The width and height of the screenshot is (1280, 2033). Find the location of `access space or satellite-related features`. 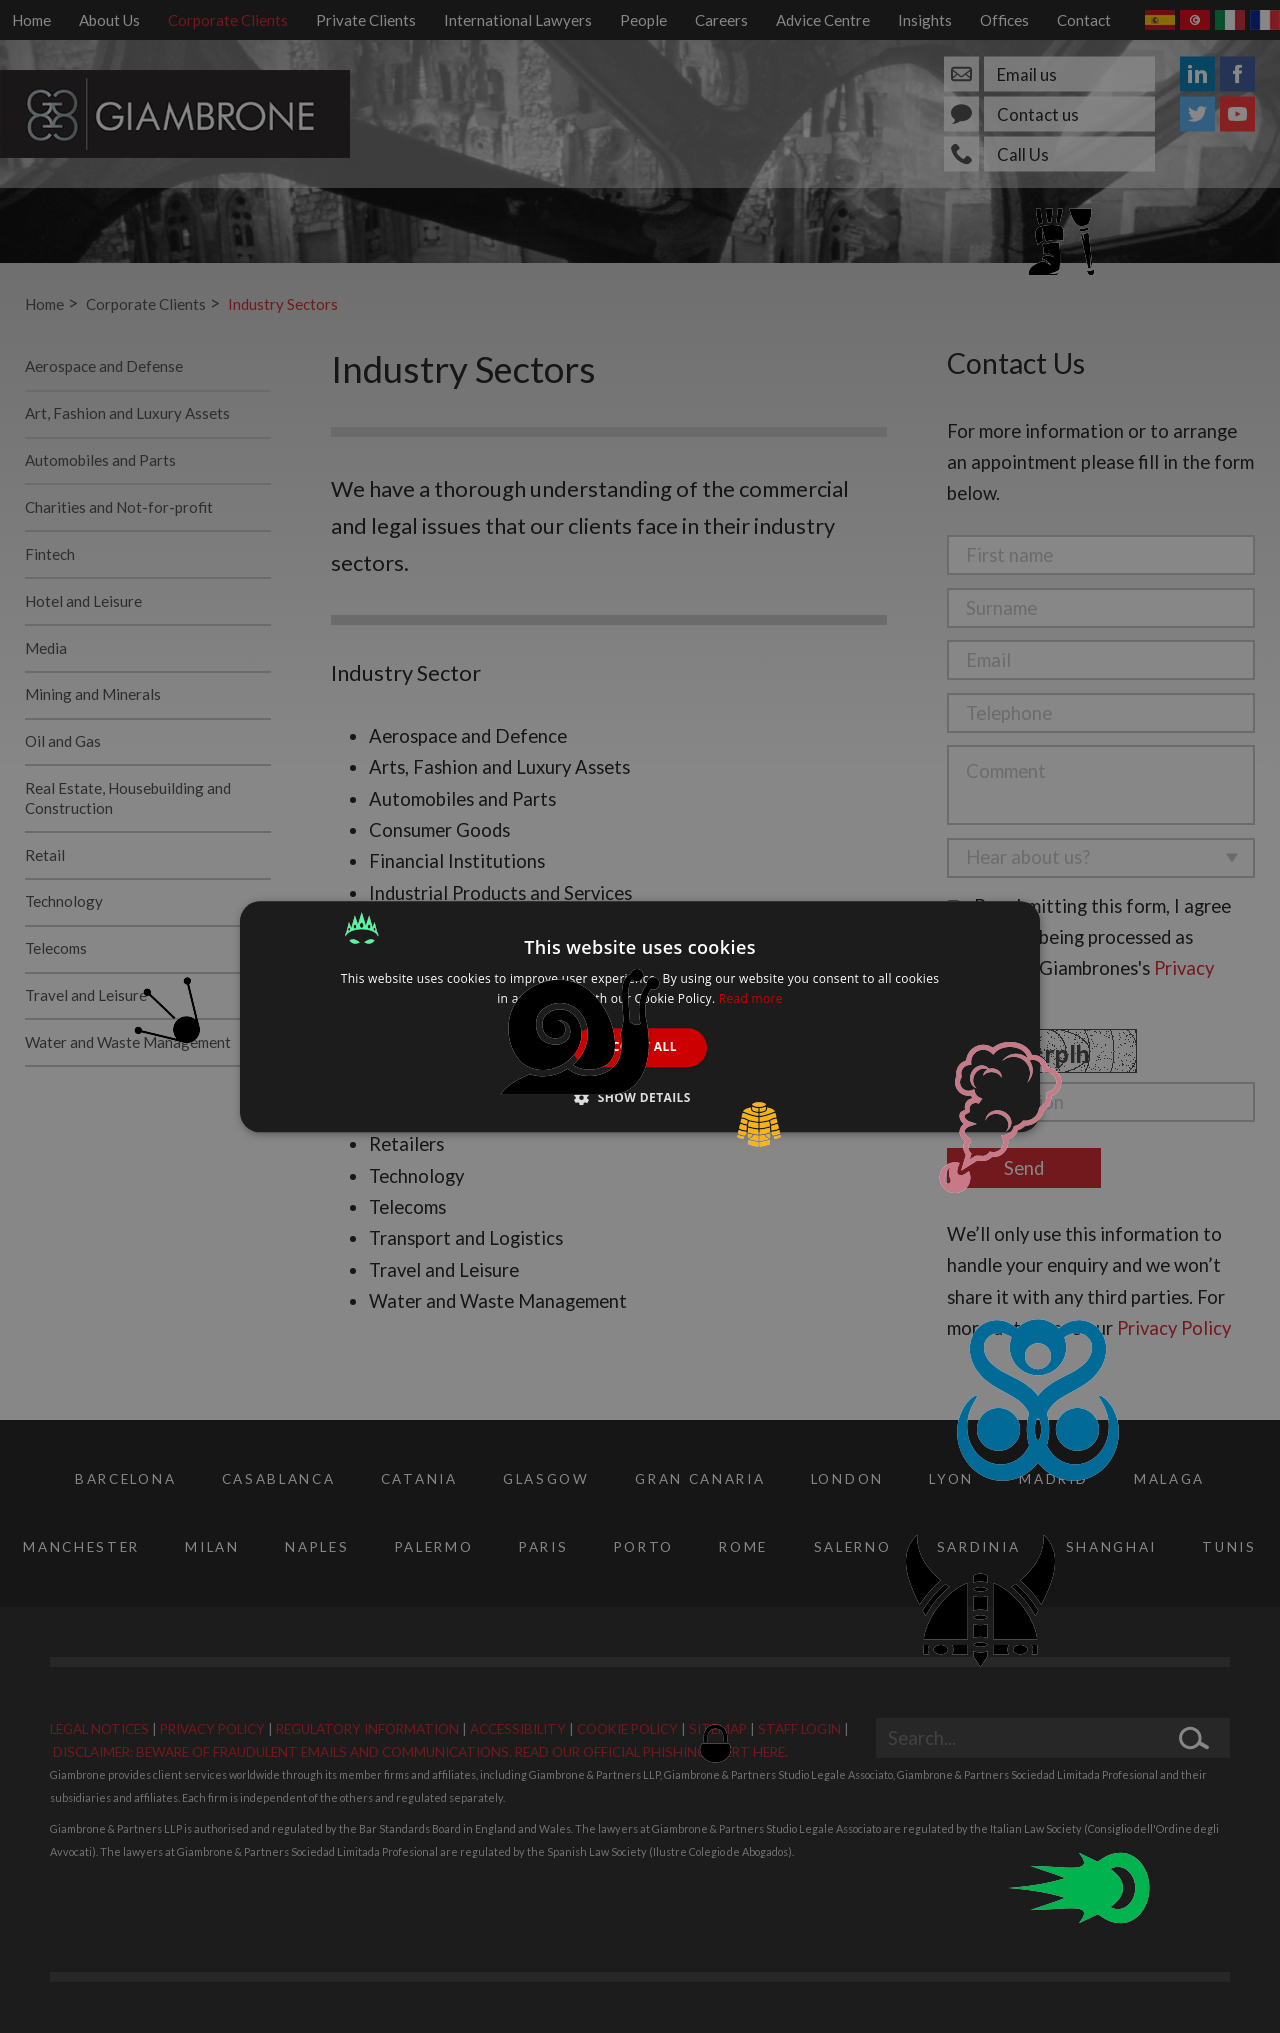

access space or satellite-related features is located at coordinates (167, 1010).